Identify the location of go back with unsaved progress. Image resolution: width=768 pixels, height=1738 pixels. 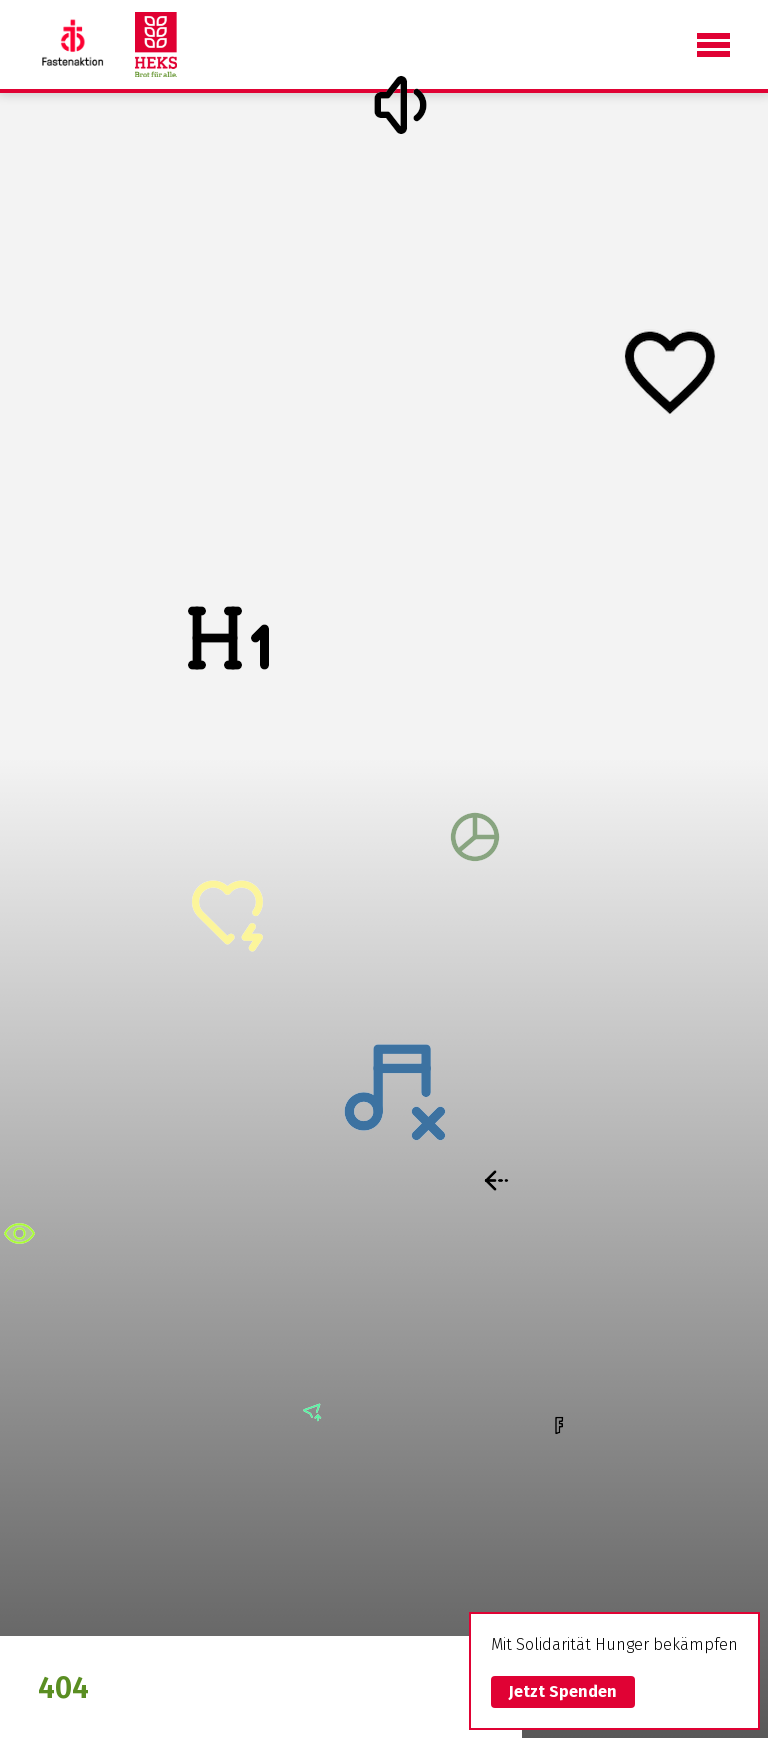
(496, 1180).